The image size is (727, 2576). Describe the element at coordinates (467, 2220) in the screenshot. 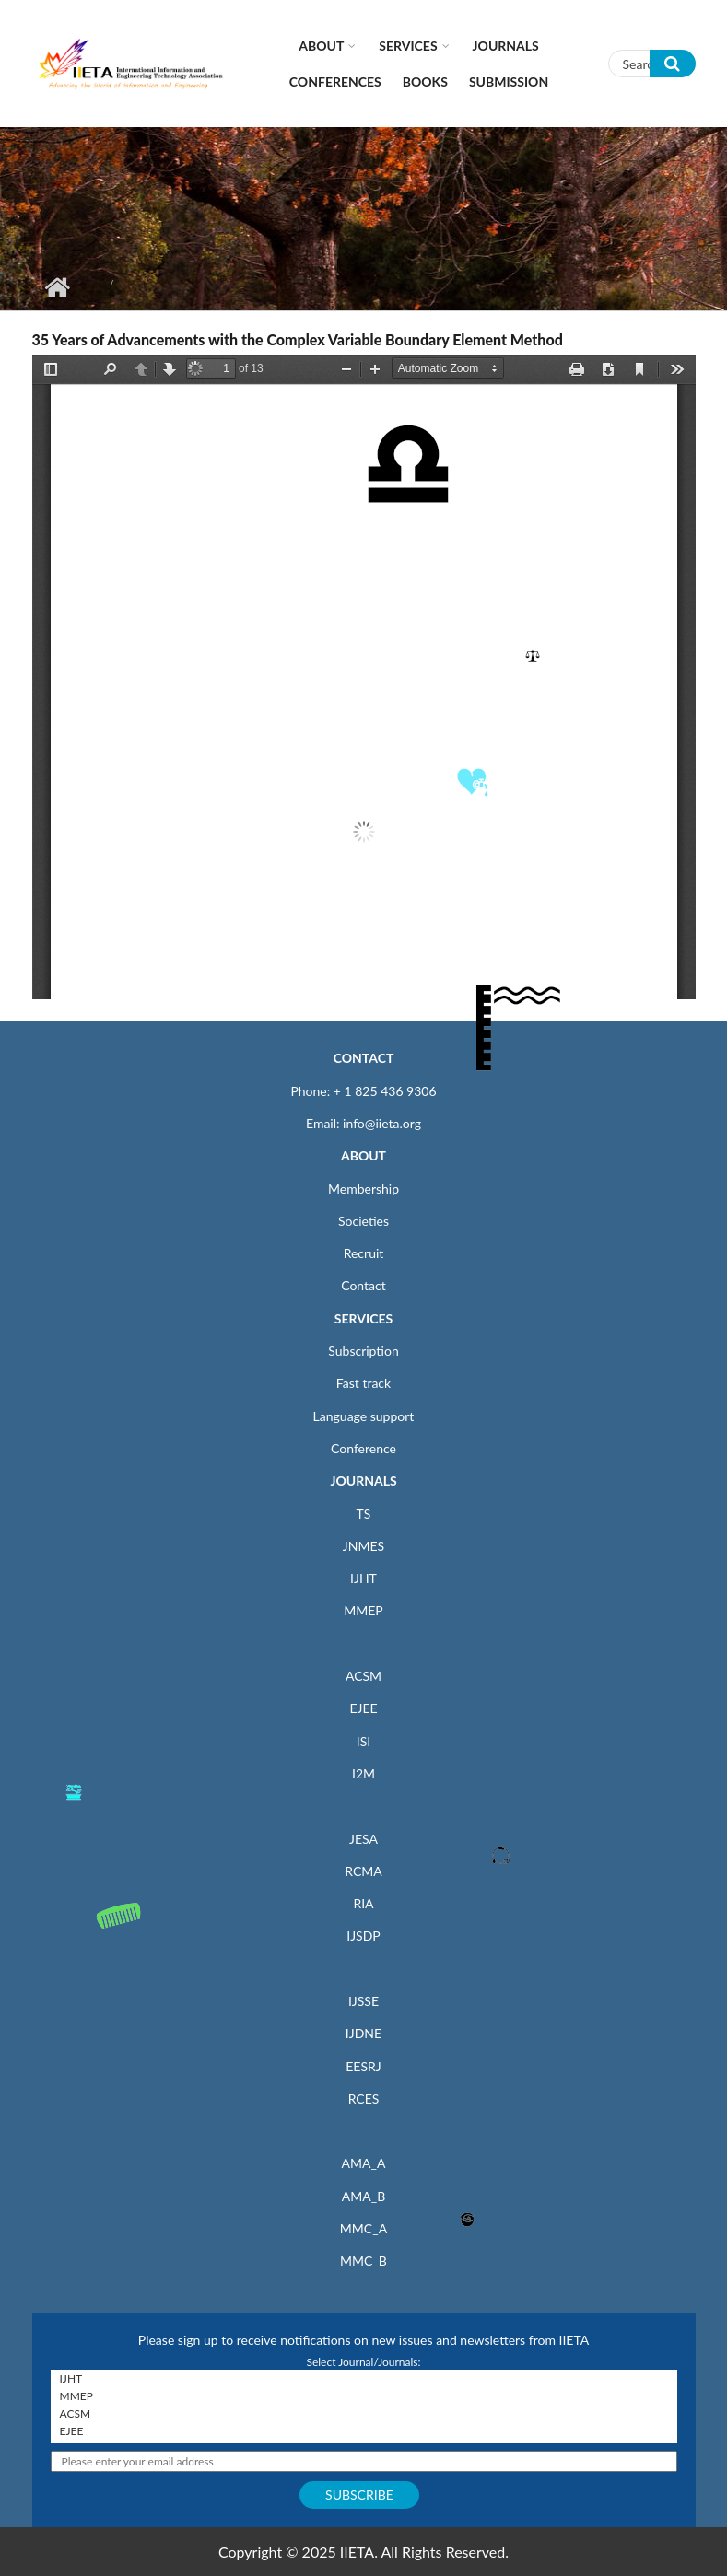

I see `indicates a blooming or growth animation effect` at that location.